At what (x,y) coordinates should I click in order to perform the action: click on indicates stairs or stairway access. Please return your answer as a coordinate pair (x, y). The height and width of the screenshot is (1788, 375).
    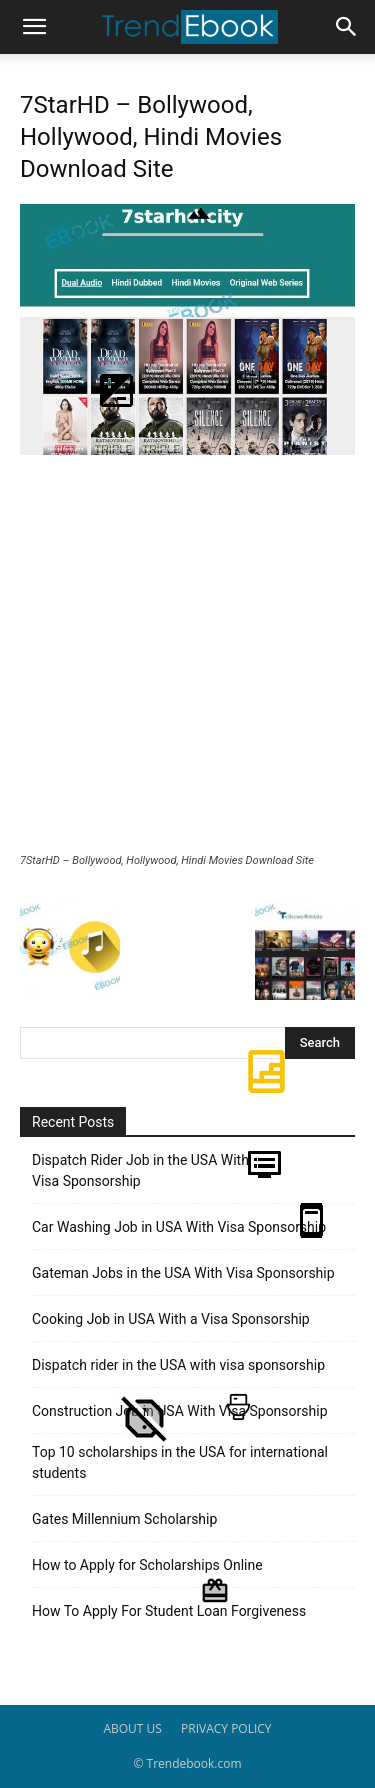
    Looking at the image, I should click on (266, 1071).